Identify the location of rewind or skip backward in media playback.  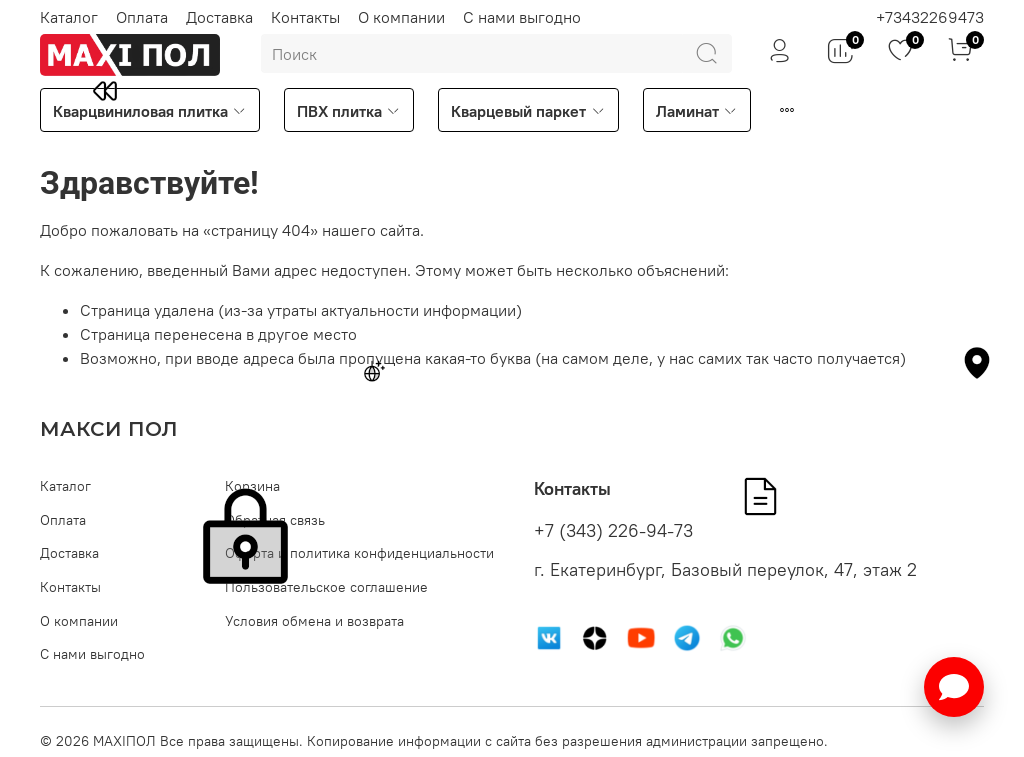
(105, 91).